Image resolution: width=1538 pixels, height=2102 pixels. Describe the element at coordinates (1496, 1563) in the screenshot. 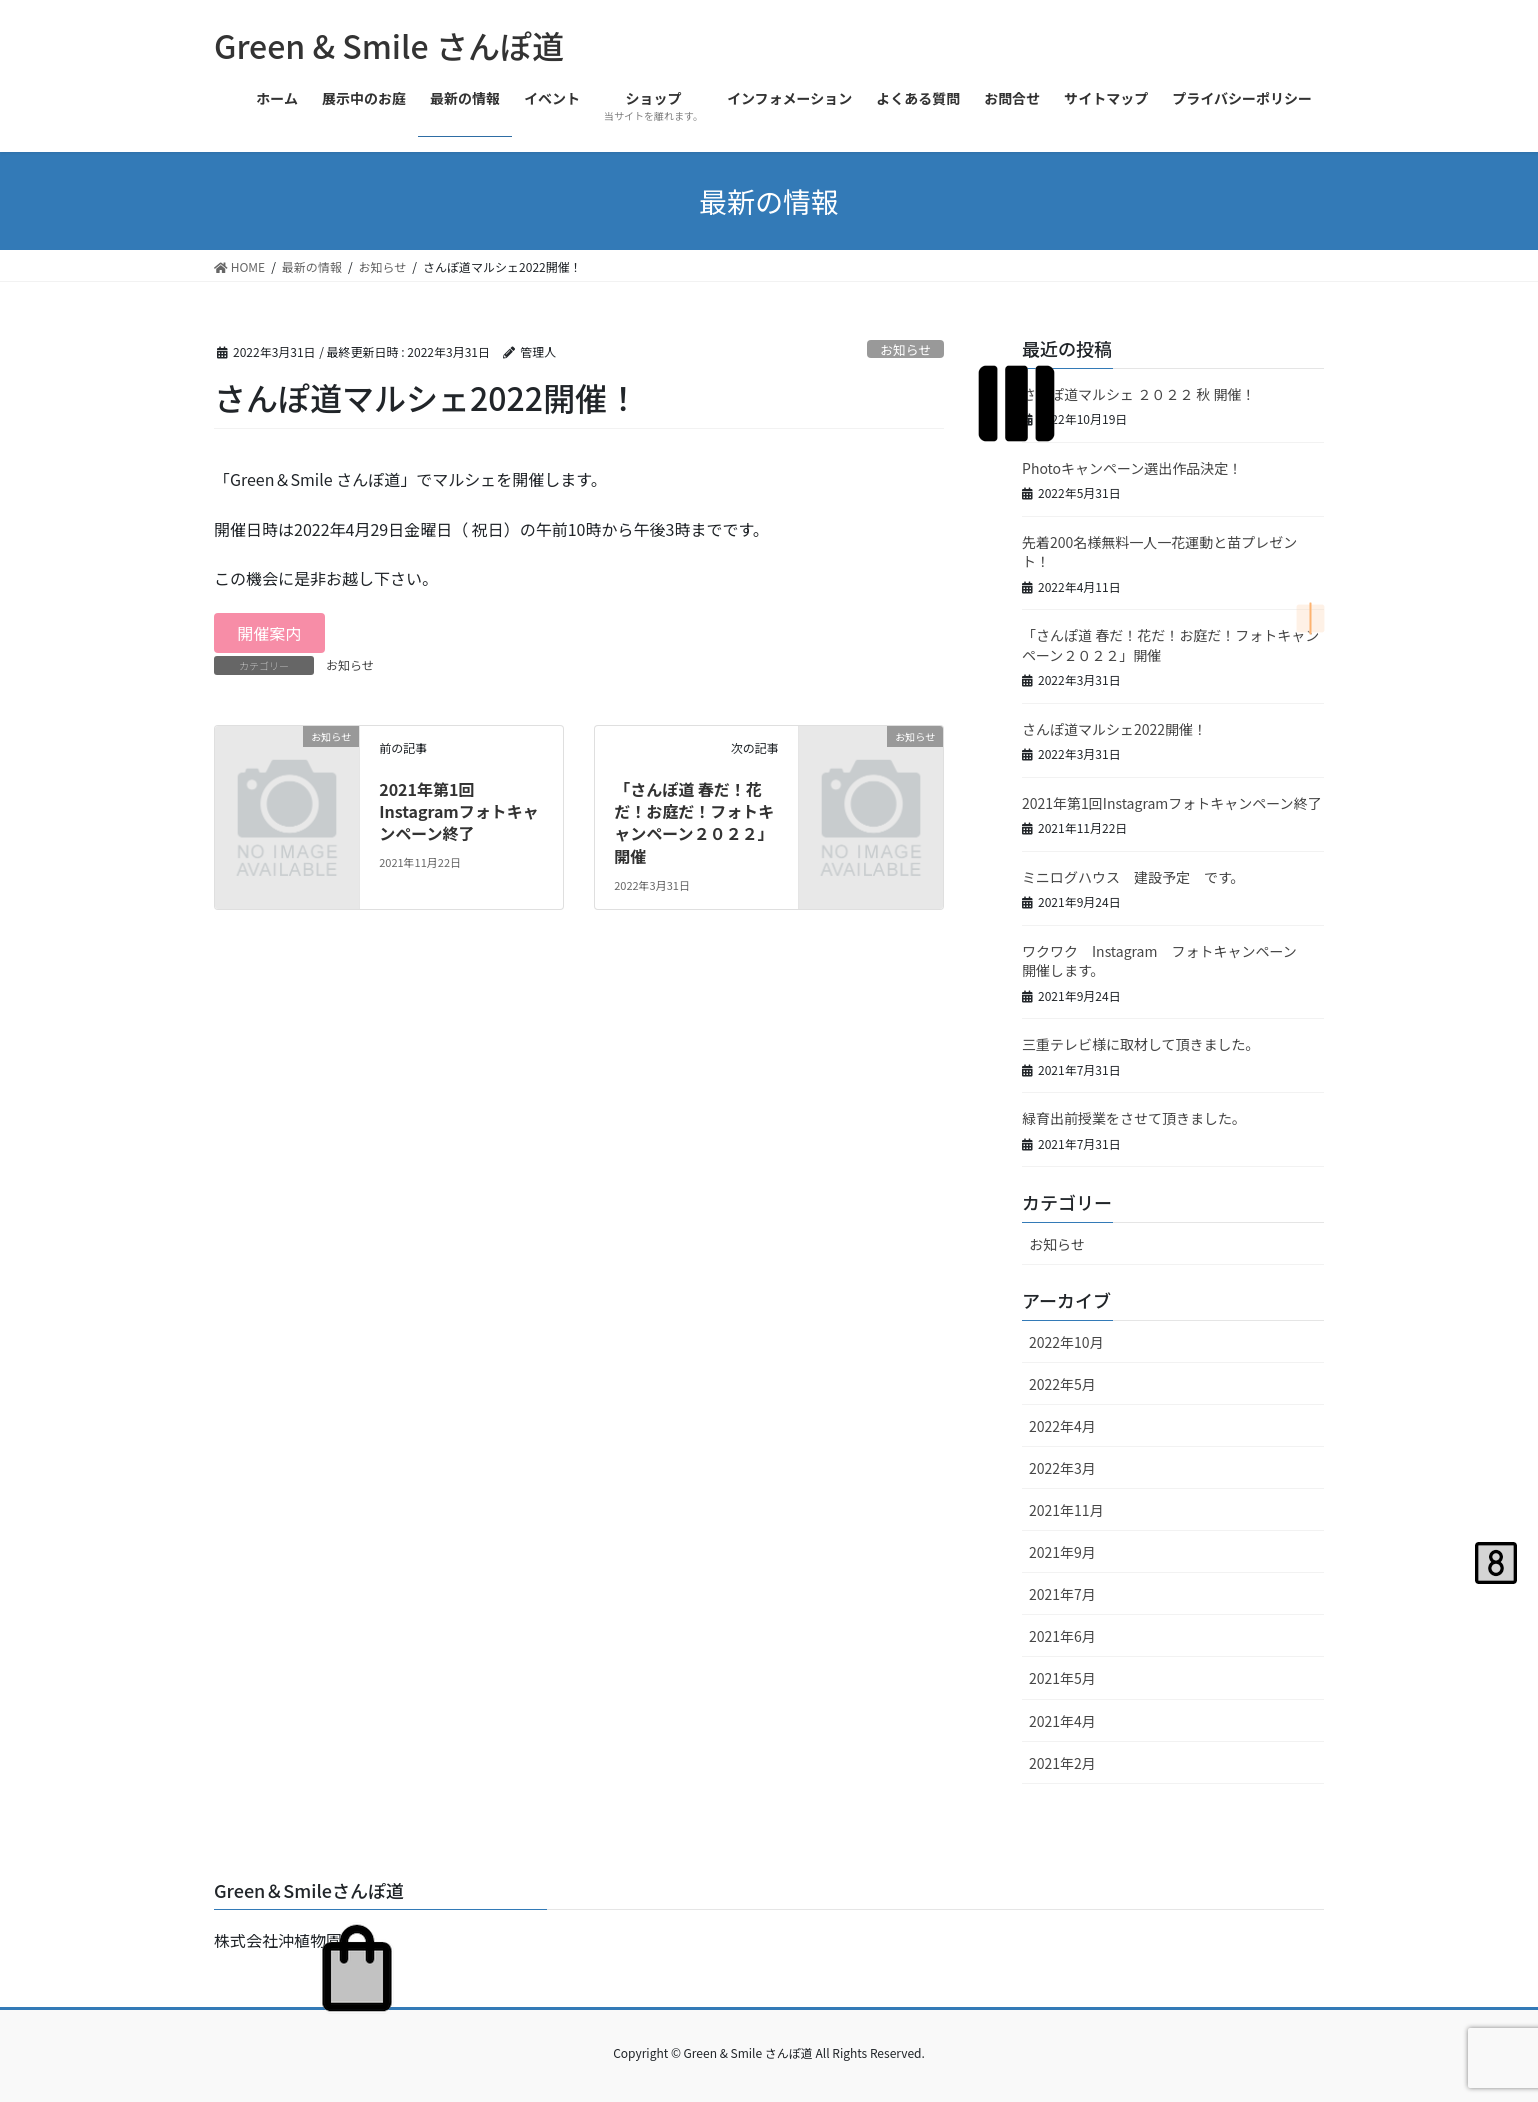

I see `select or input the number eight` at that location.